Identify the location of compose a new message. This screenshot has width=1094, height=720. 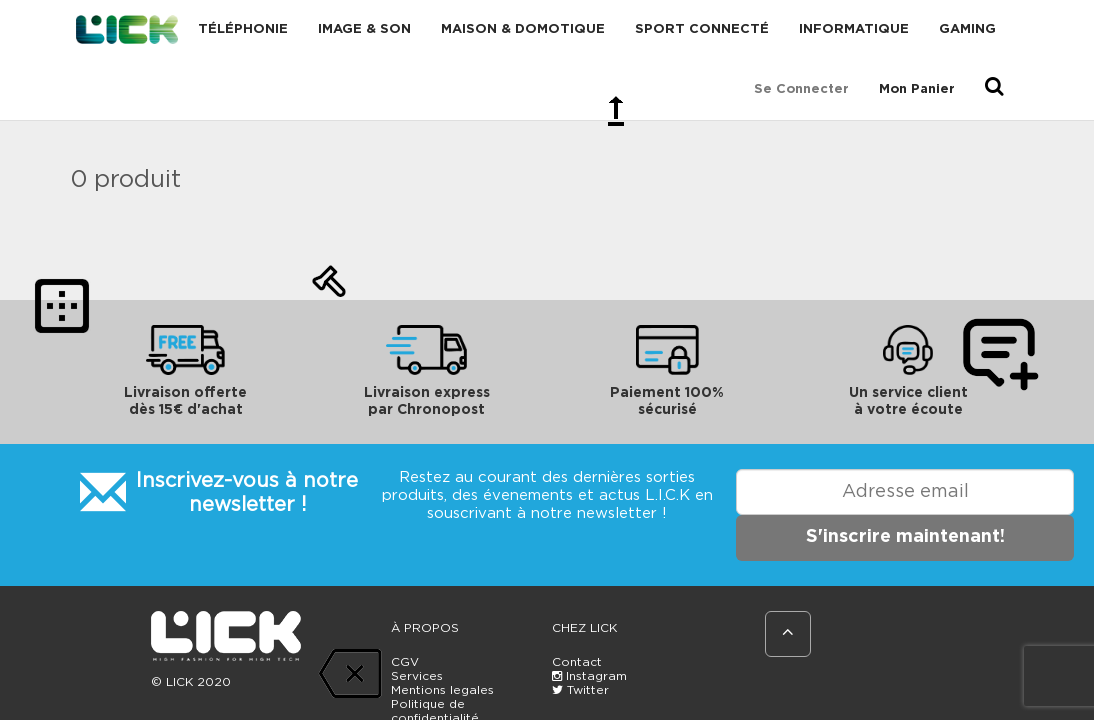
(999, 351).